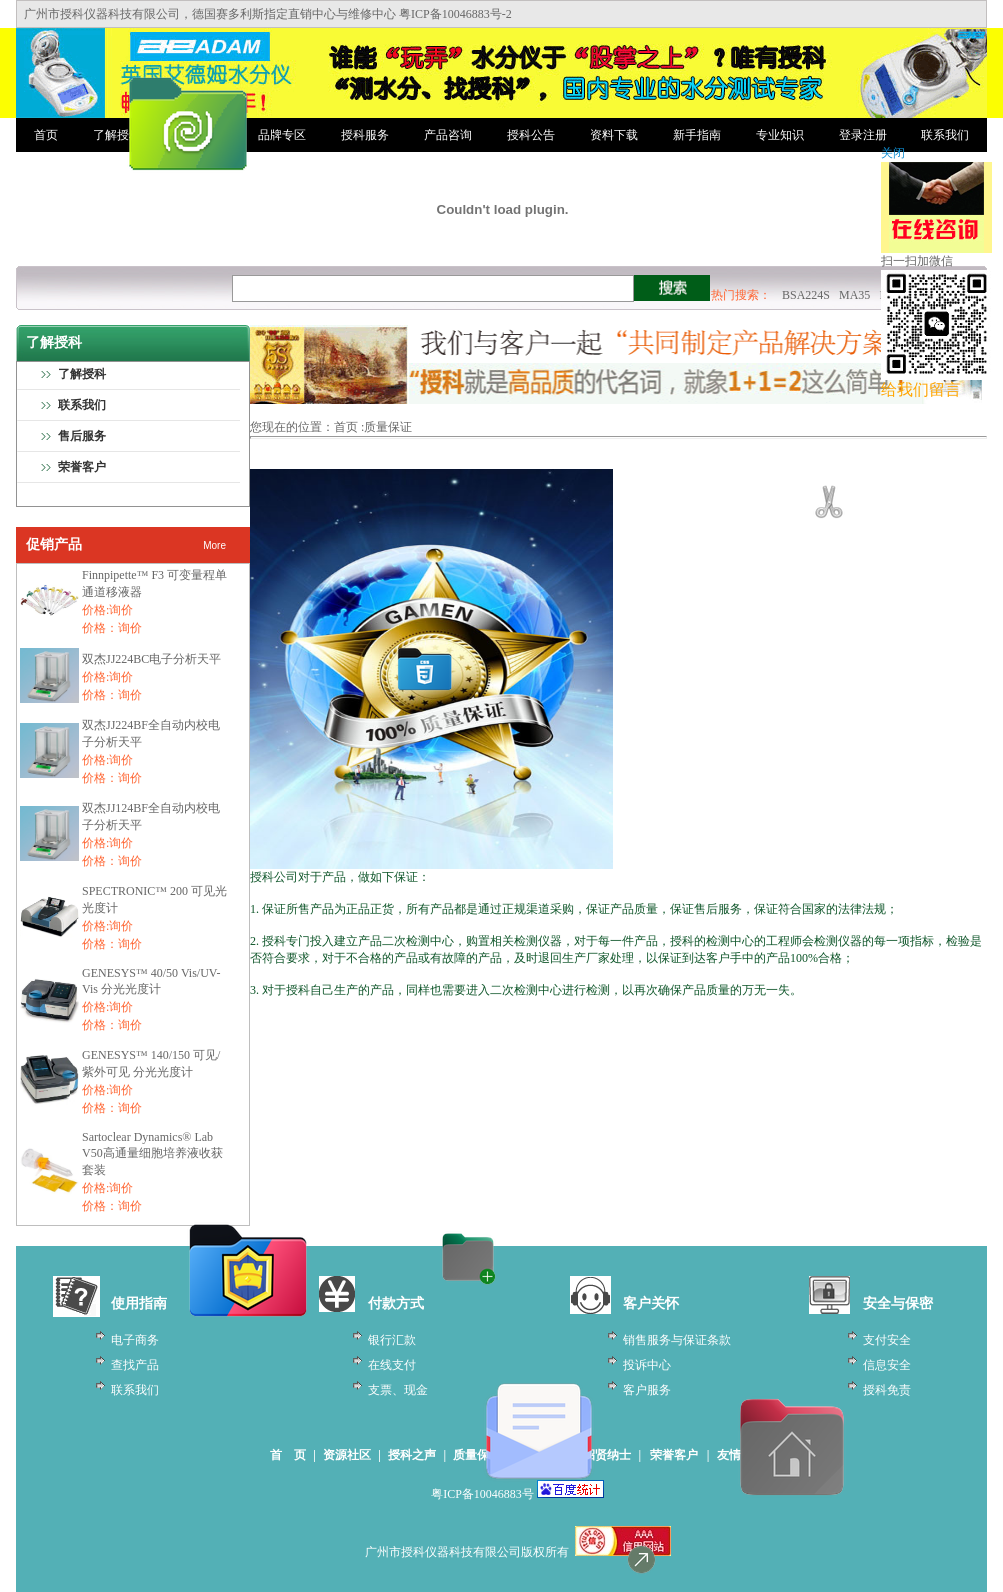 The width and height of the screenshot is (1003, 1592). Describe the element at coordinates (539, 1437) in the screenshot. I see `indicates a message has been read` at that location.